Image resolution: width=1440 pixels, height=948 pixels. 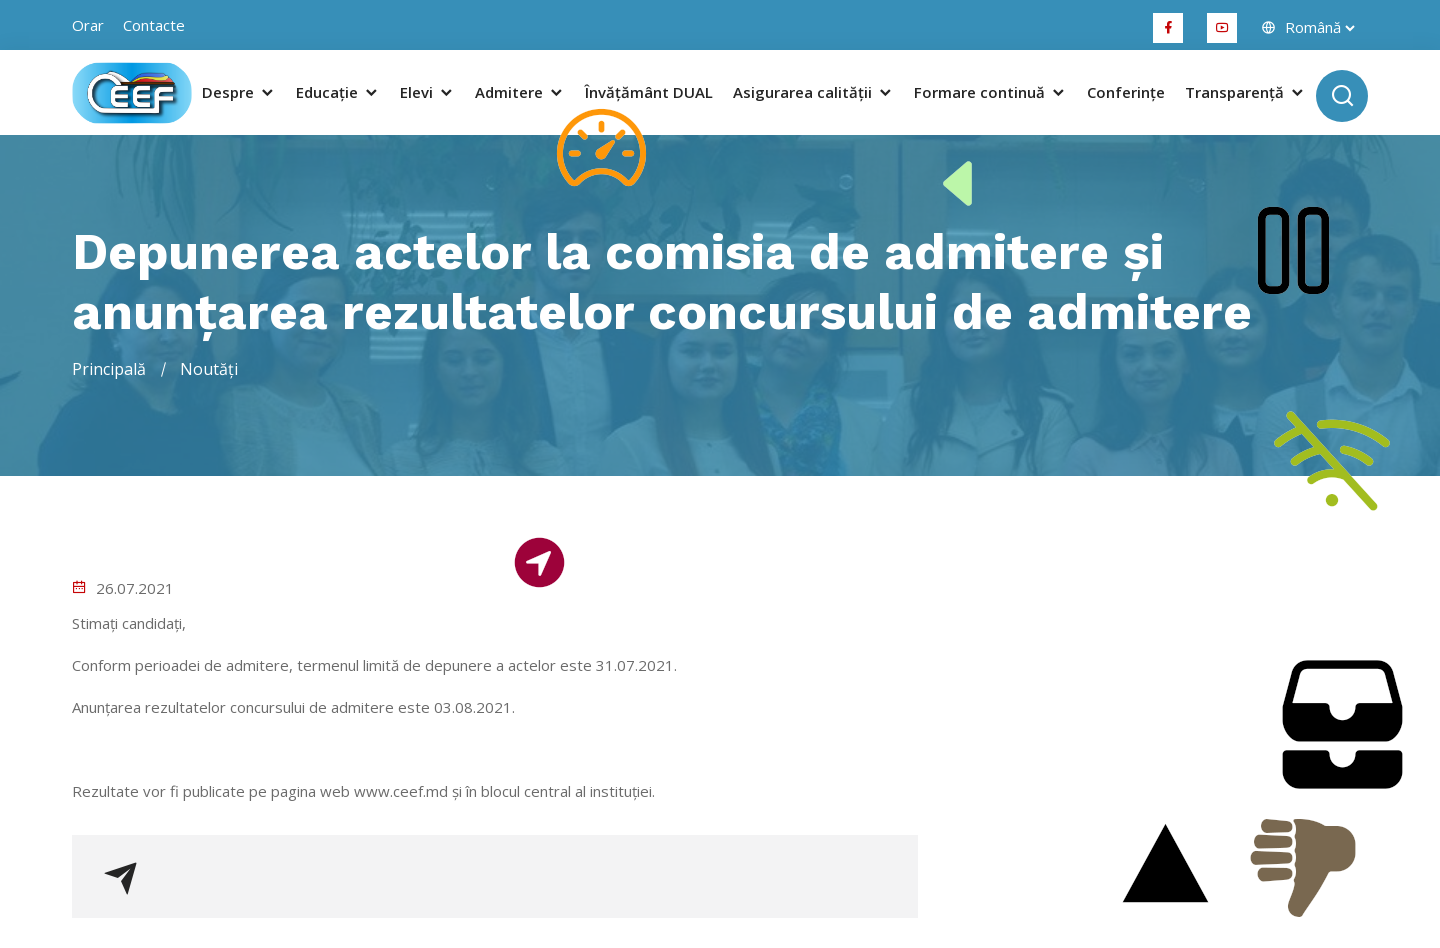 What do you see at coordinates (957, 183) in the screenshot?
I see `go back to the previous screen` at bounding box center [957, 183].